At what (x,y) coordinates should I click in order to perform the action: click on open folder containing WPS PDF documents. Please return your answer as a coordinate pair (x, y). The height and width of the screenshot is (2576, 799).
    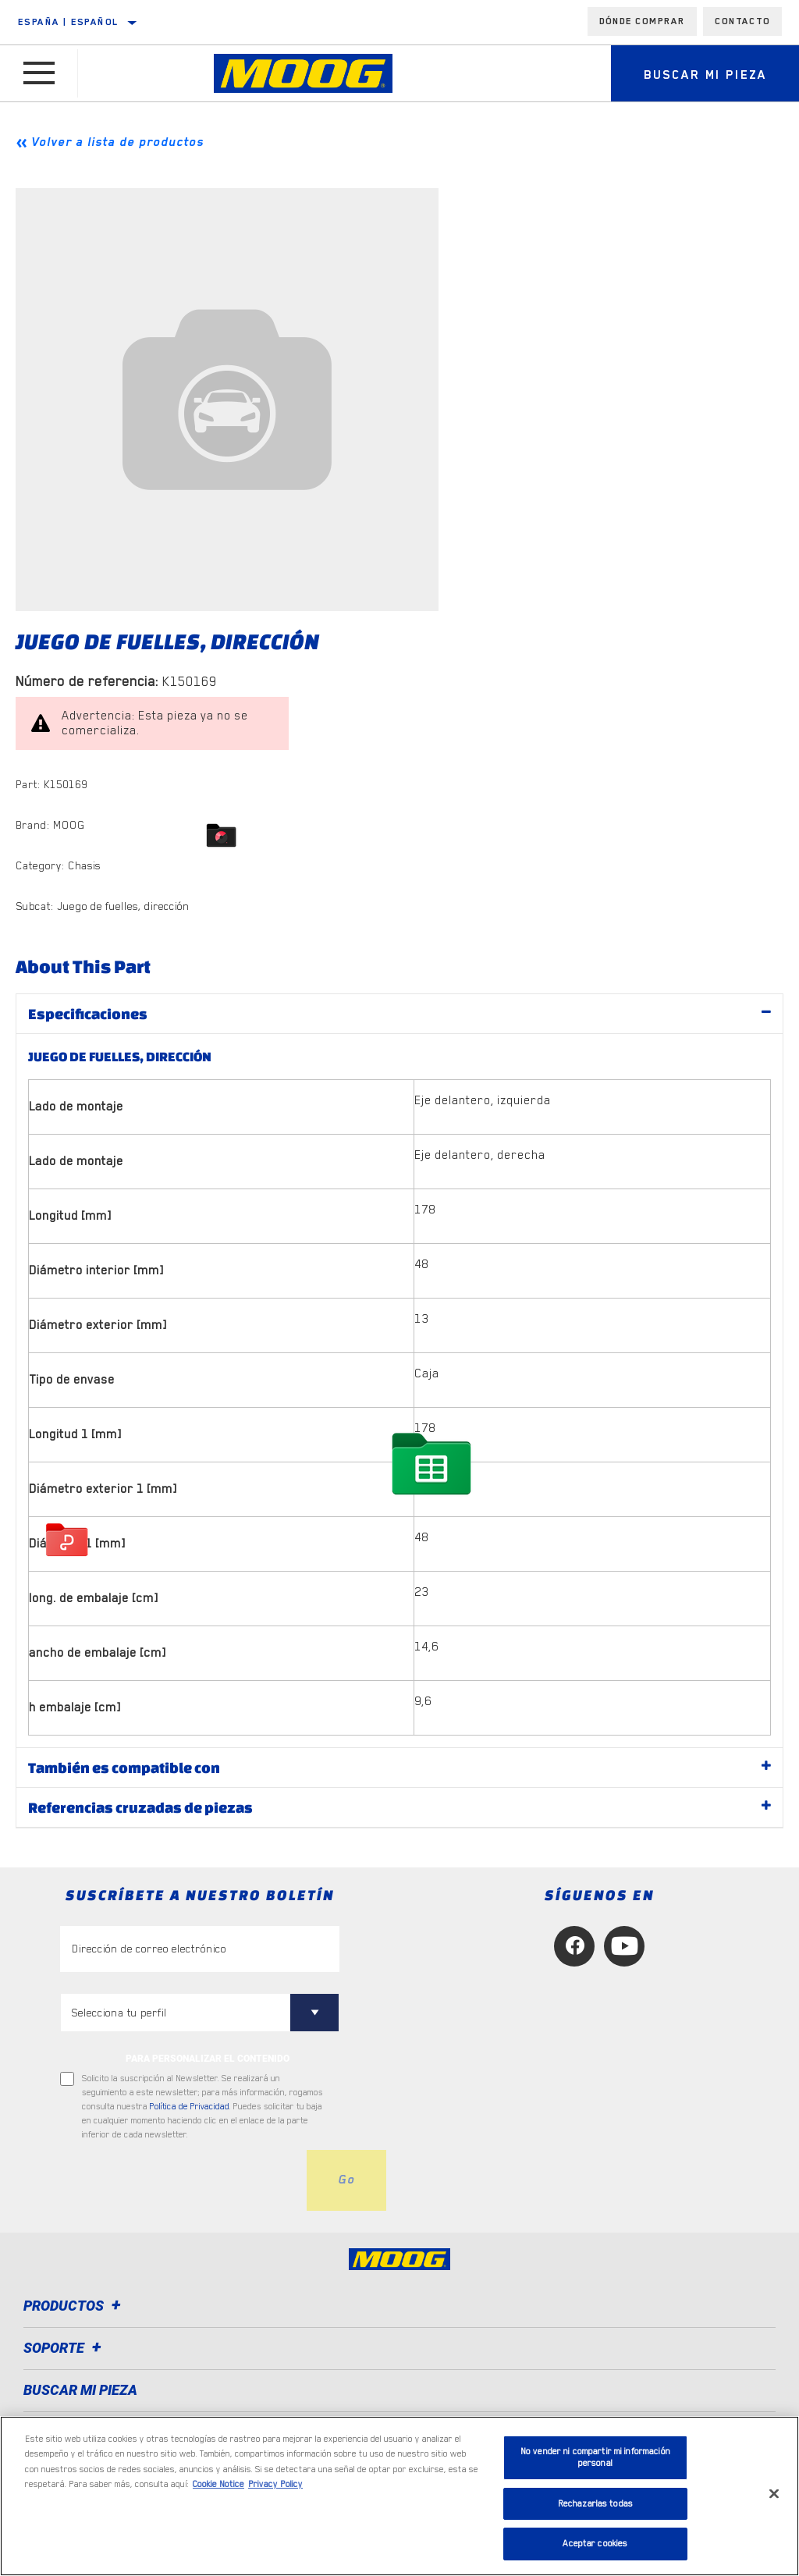
    Looking at the image, I should click on (66, 1540).